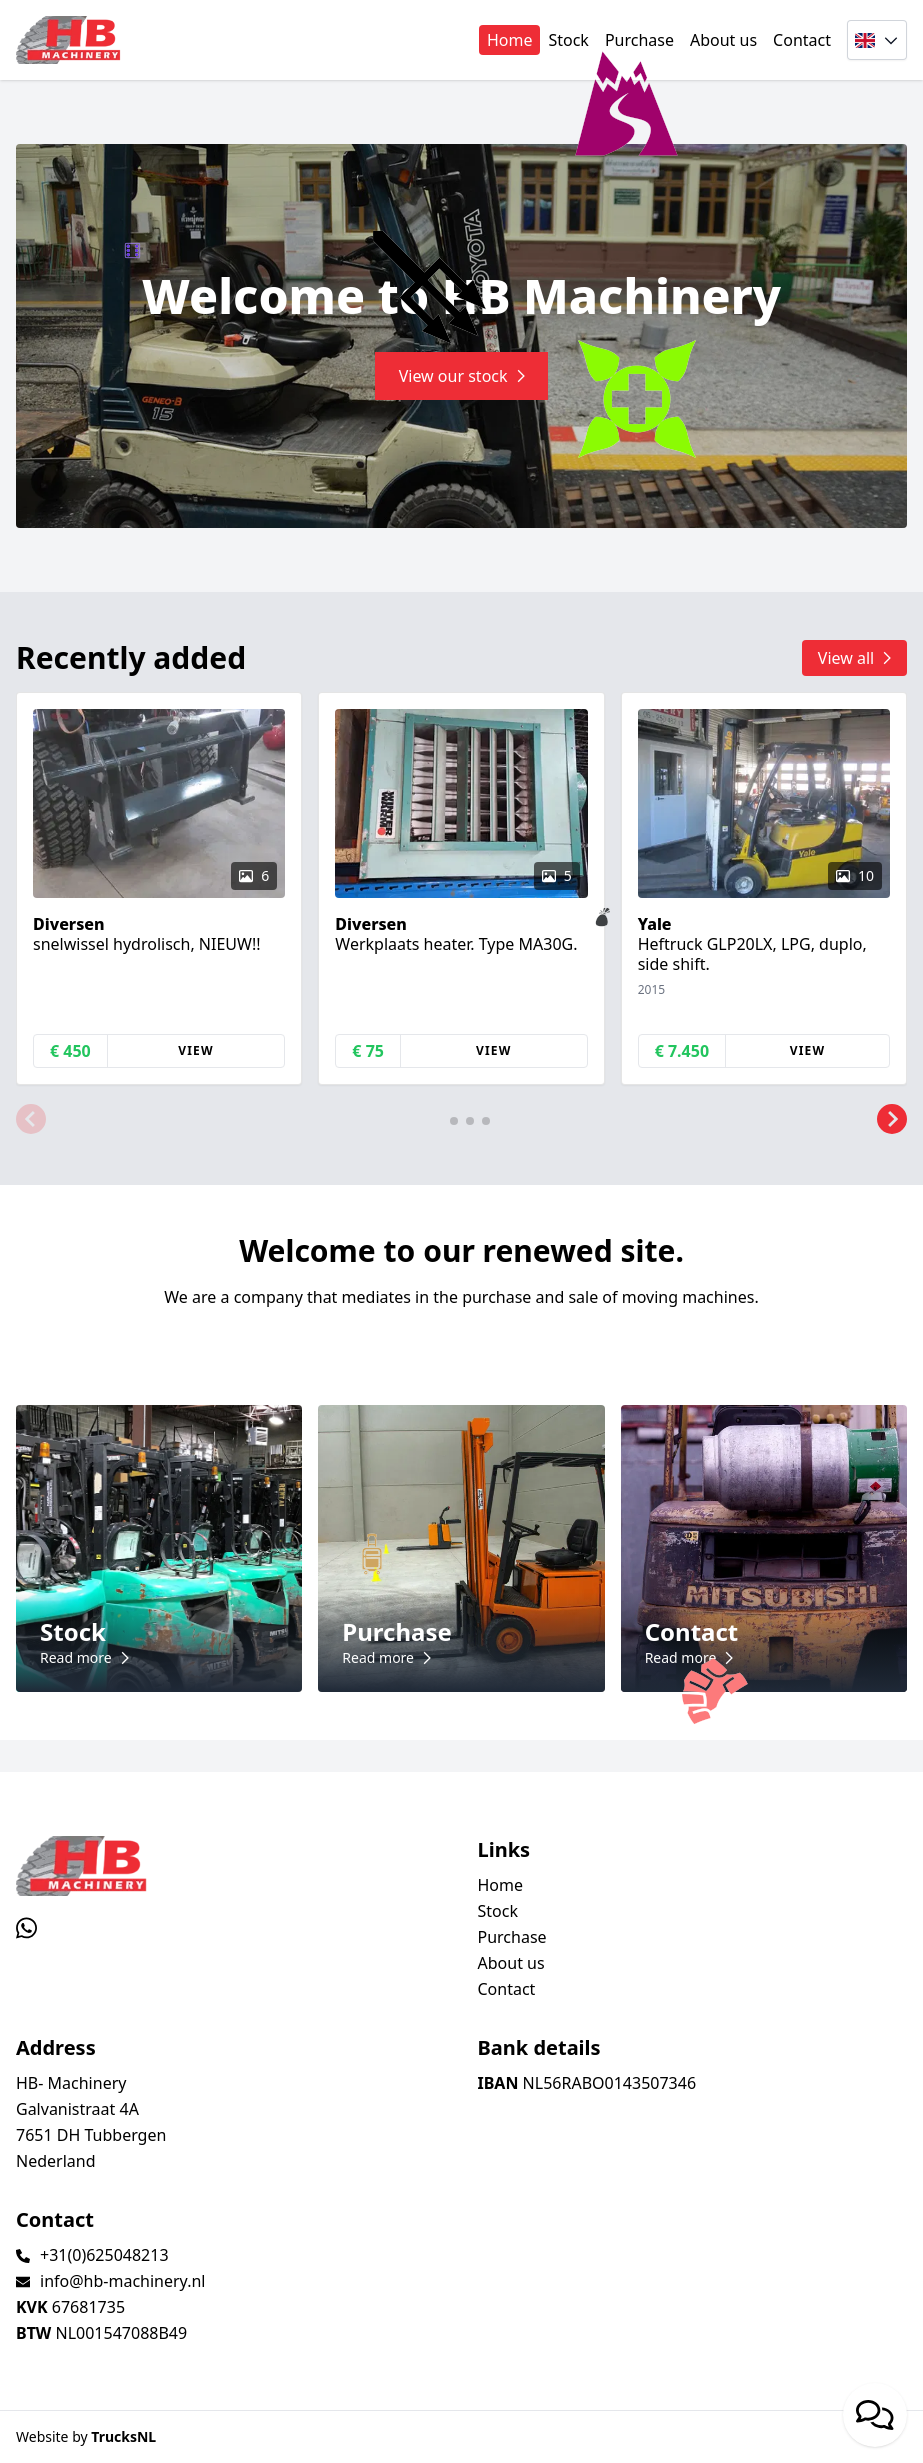 The height and width of the screenshot is (2463, 923). Describe the element at coordinates (637, 399) in the screenshot. I see `indicates level four or advanced tier achievement` at that location.